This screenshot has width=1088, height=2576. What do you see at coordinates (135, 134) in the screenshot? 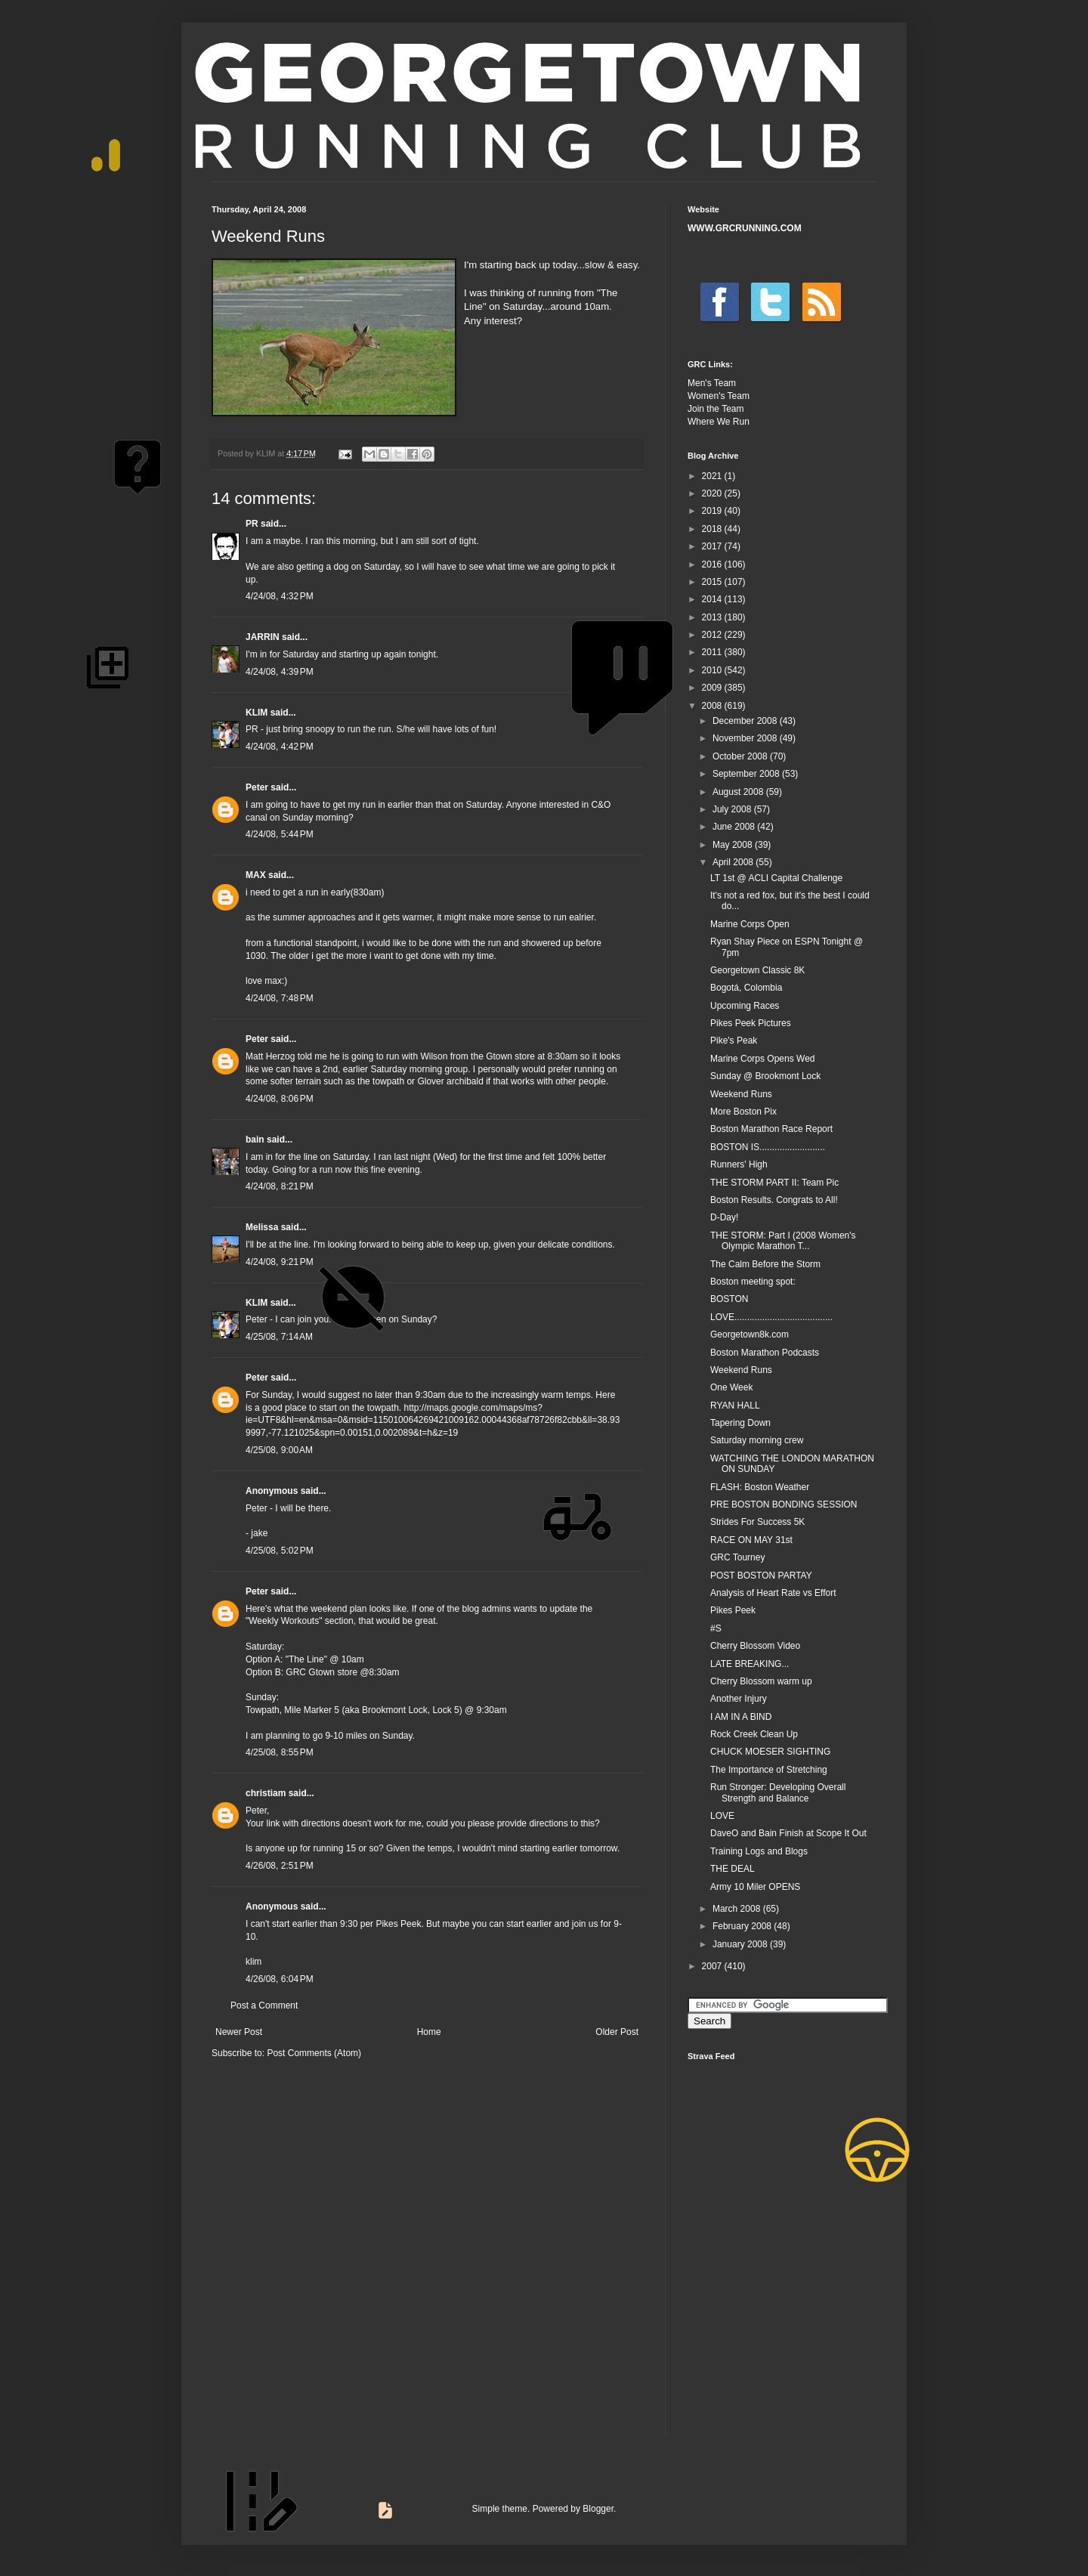
I see `indicates weak cellular signal strength` at bounding box center [135, 134].